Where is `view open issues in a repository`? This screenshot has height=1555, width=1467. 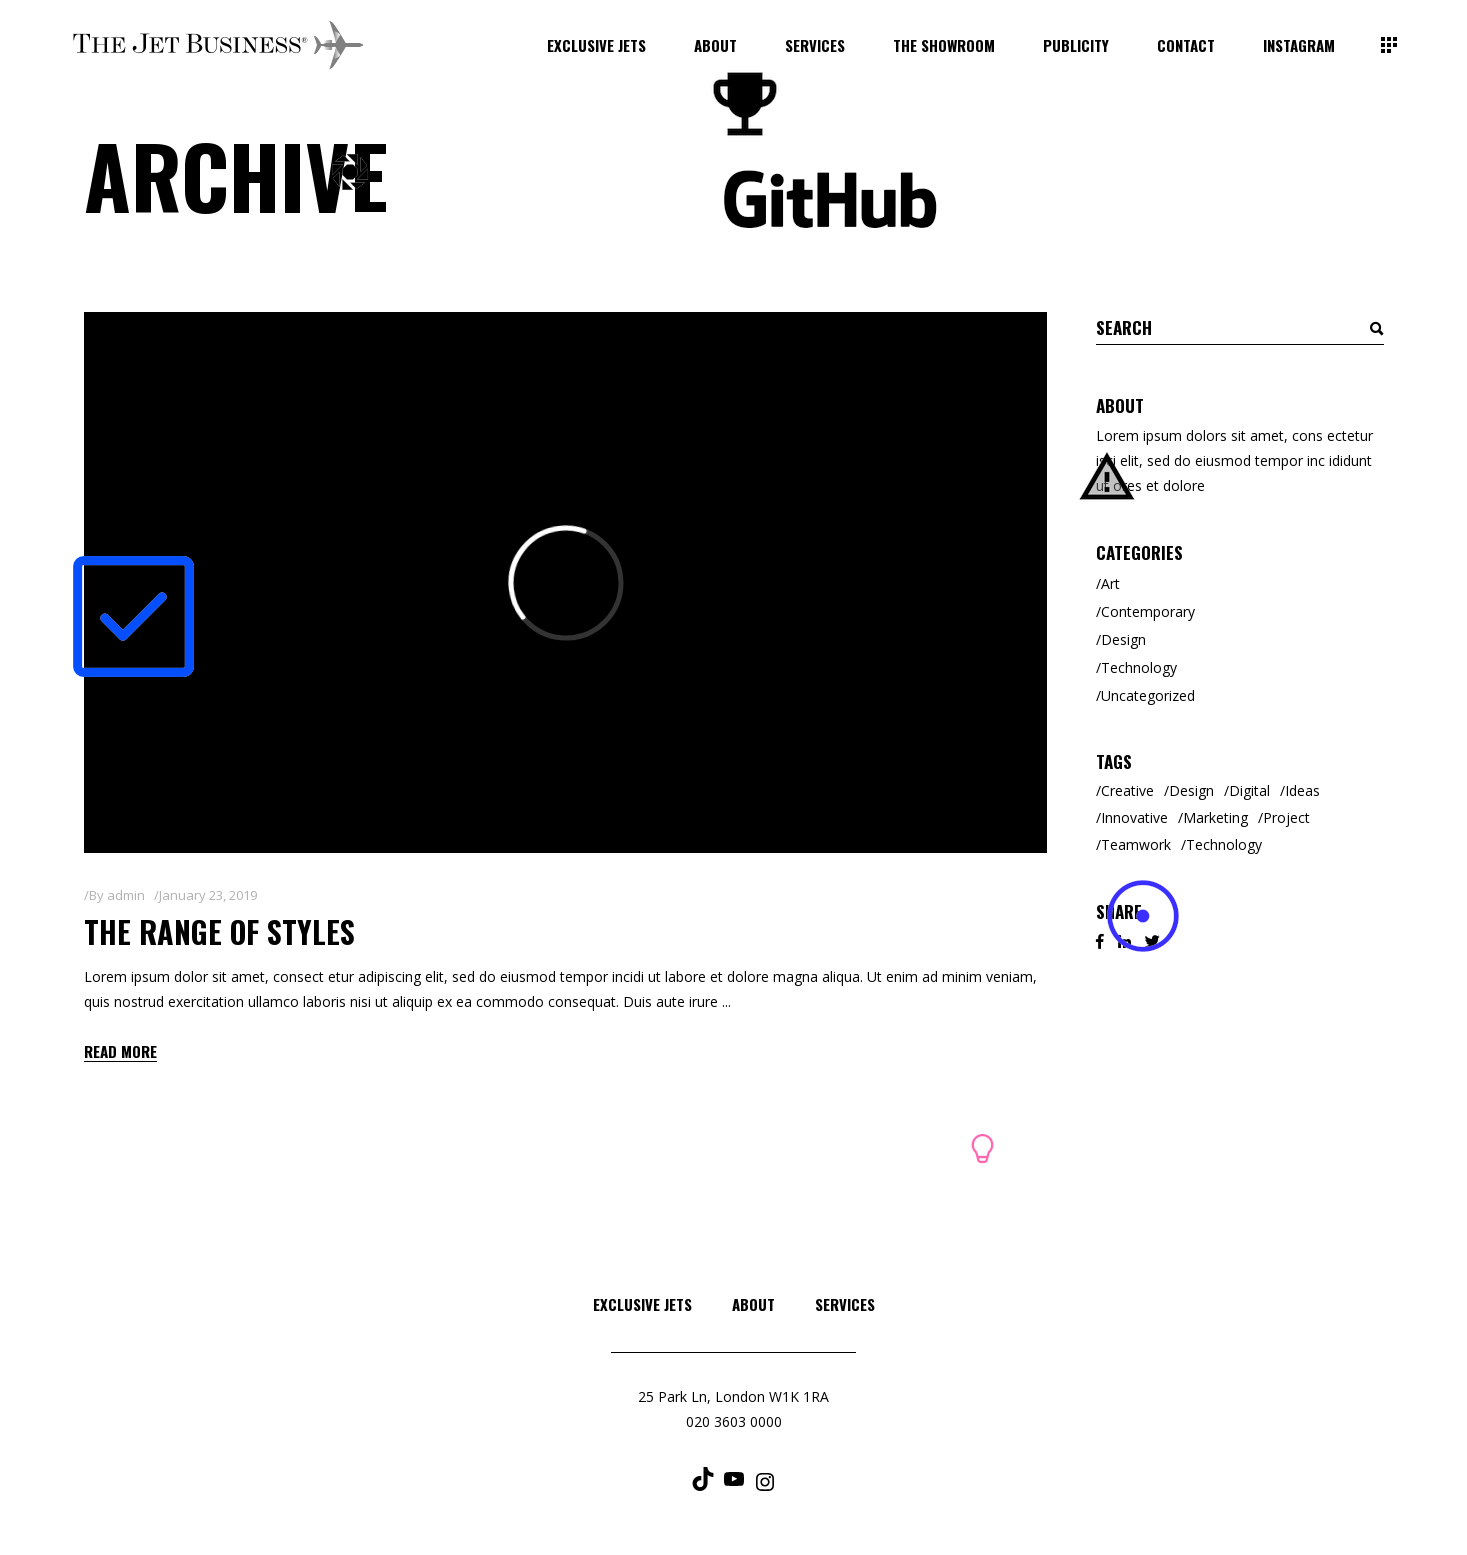
view open issues in a repository is located at coordinates (1143, 916).